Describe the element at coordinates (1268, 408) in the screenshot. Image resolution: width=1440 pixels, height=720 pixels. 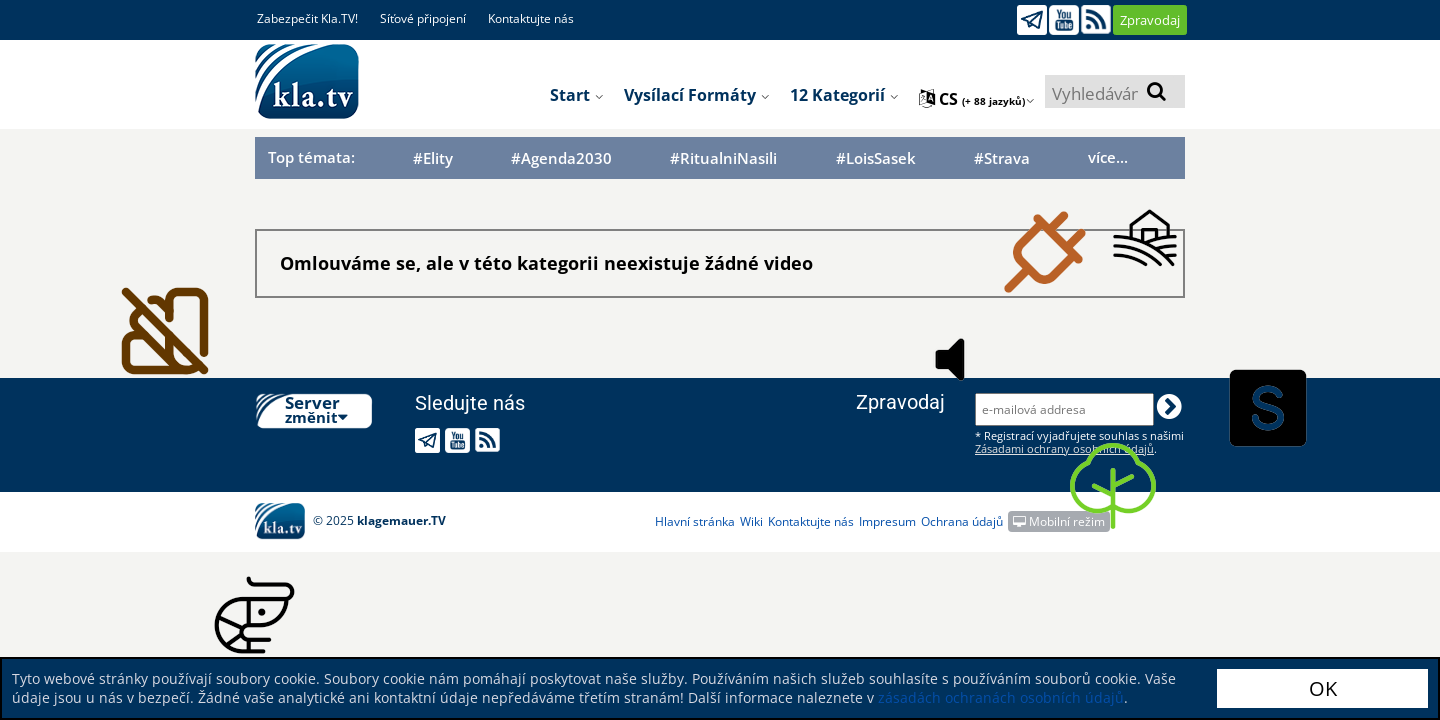
I see `stripe payment integration` at that location.